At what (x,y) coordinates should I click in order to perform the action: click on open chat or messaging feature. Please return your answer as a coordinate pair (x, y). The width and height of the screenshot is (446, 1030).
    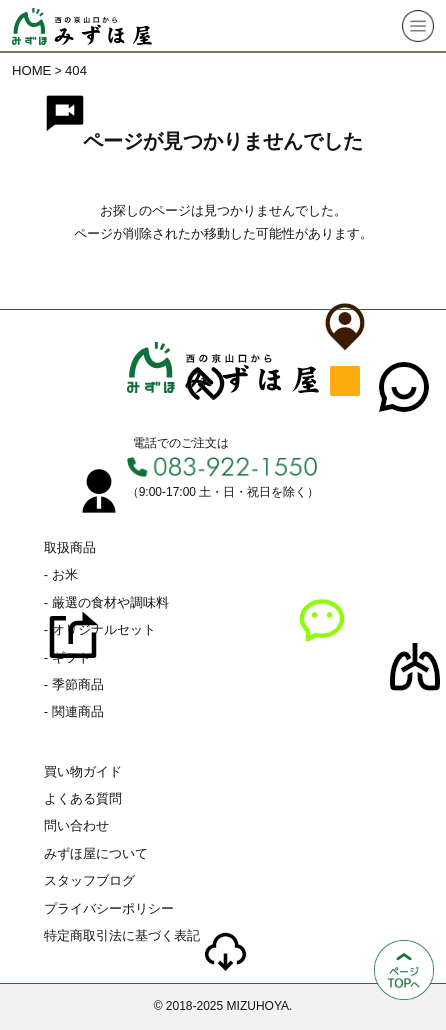
    Looking at the image, I should click on (404, 387).